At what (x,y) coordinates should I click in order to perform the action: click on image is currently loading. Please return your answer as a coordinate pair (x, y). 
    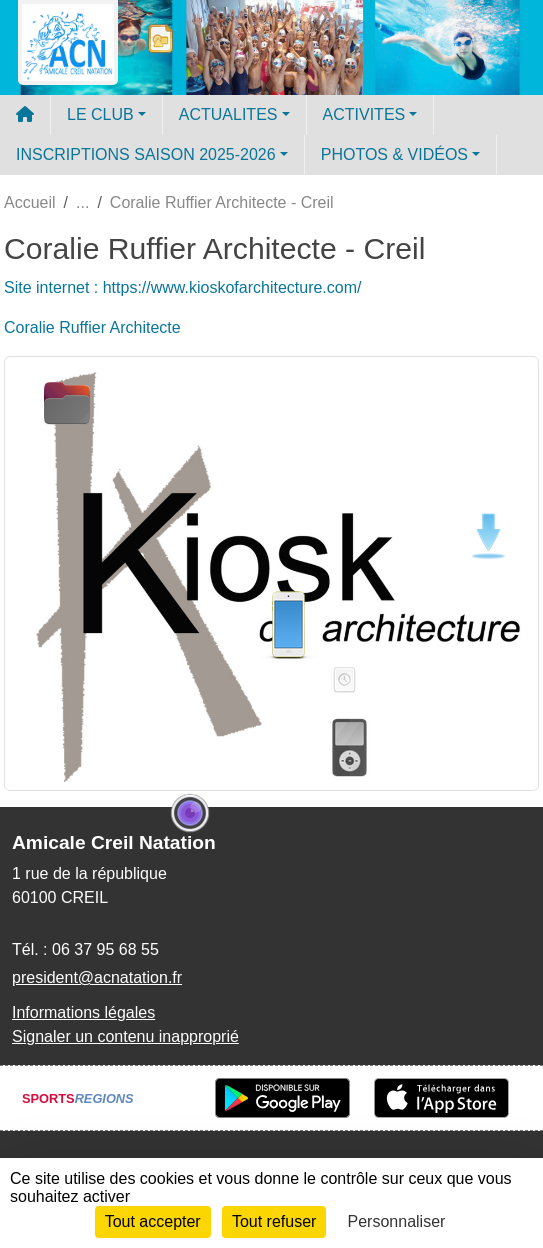
    Looking at the image, I should click on (344, 679).